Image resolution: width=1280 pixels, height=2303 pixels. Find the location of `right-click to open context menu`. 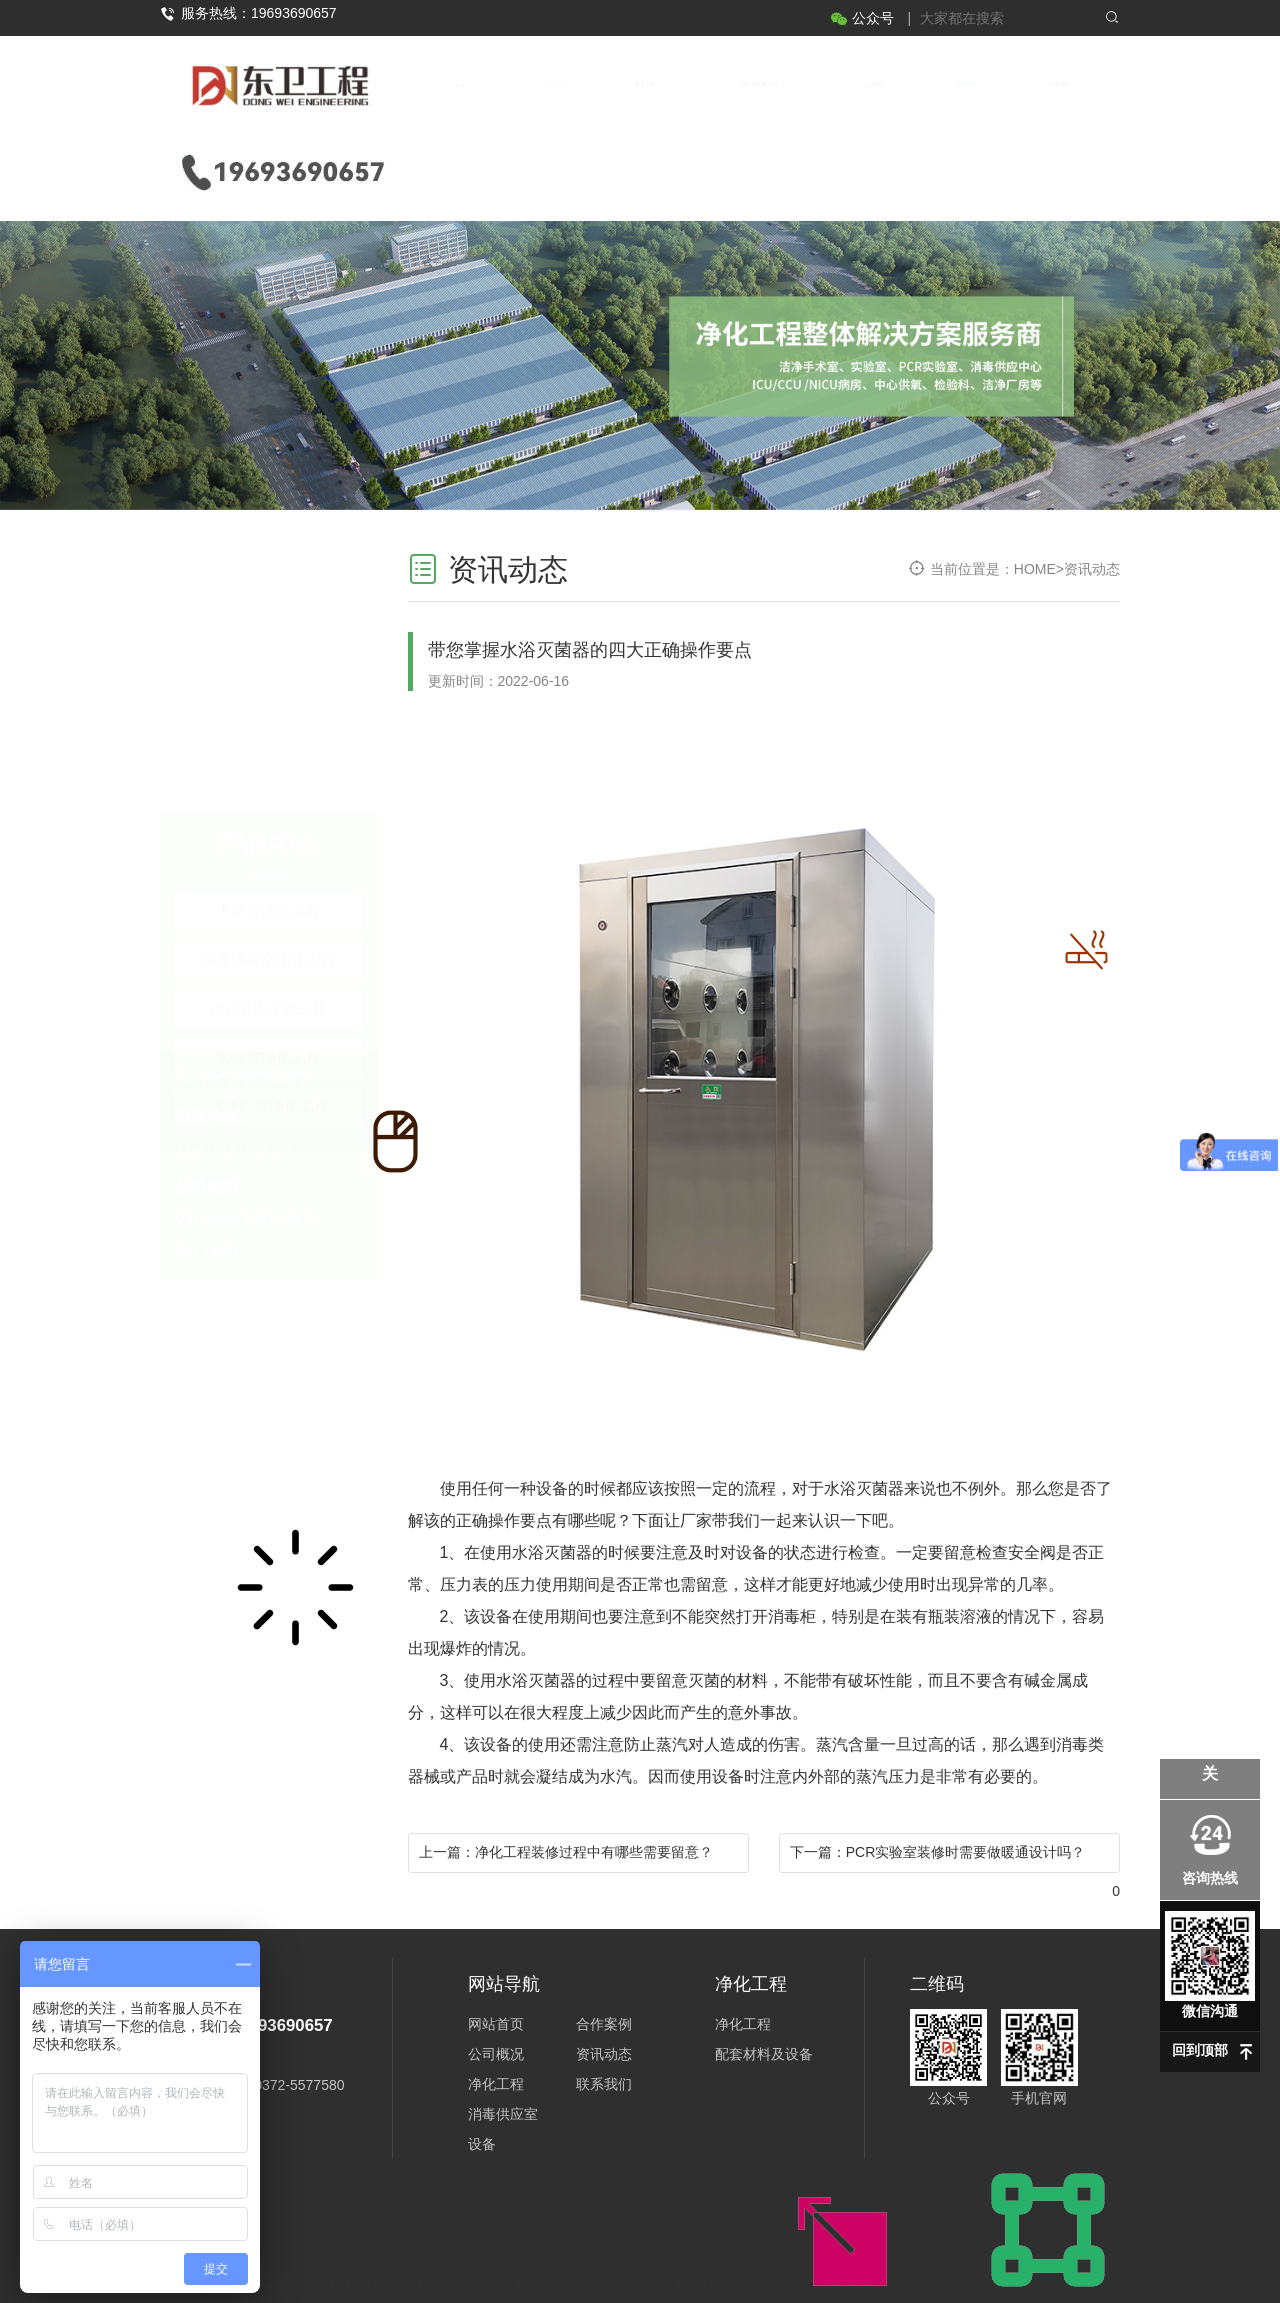

right-click to open context menu is located at coordinates (395, 1141).